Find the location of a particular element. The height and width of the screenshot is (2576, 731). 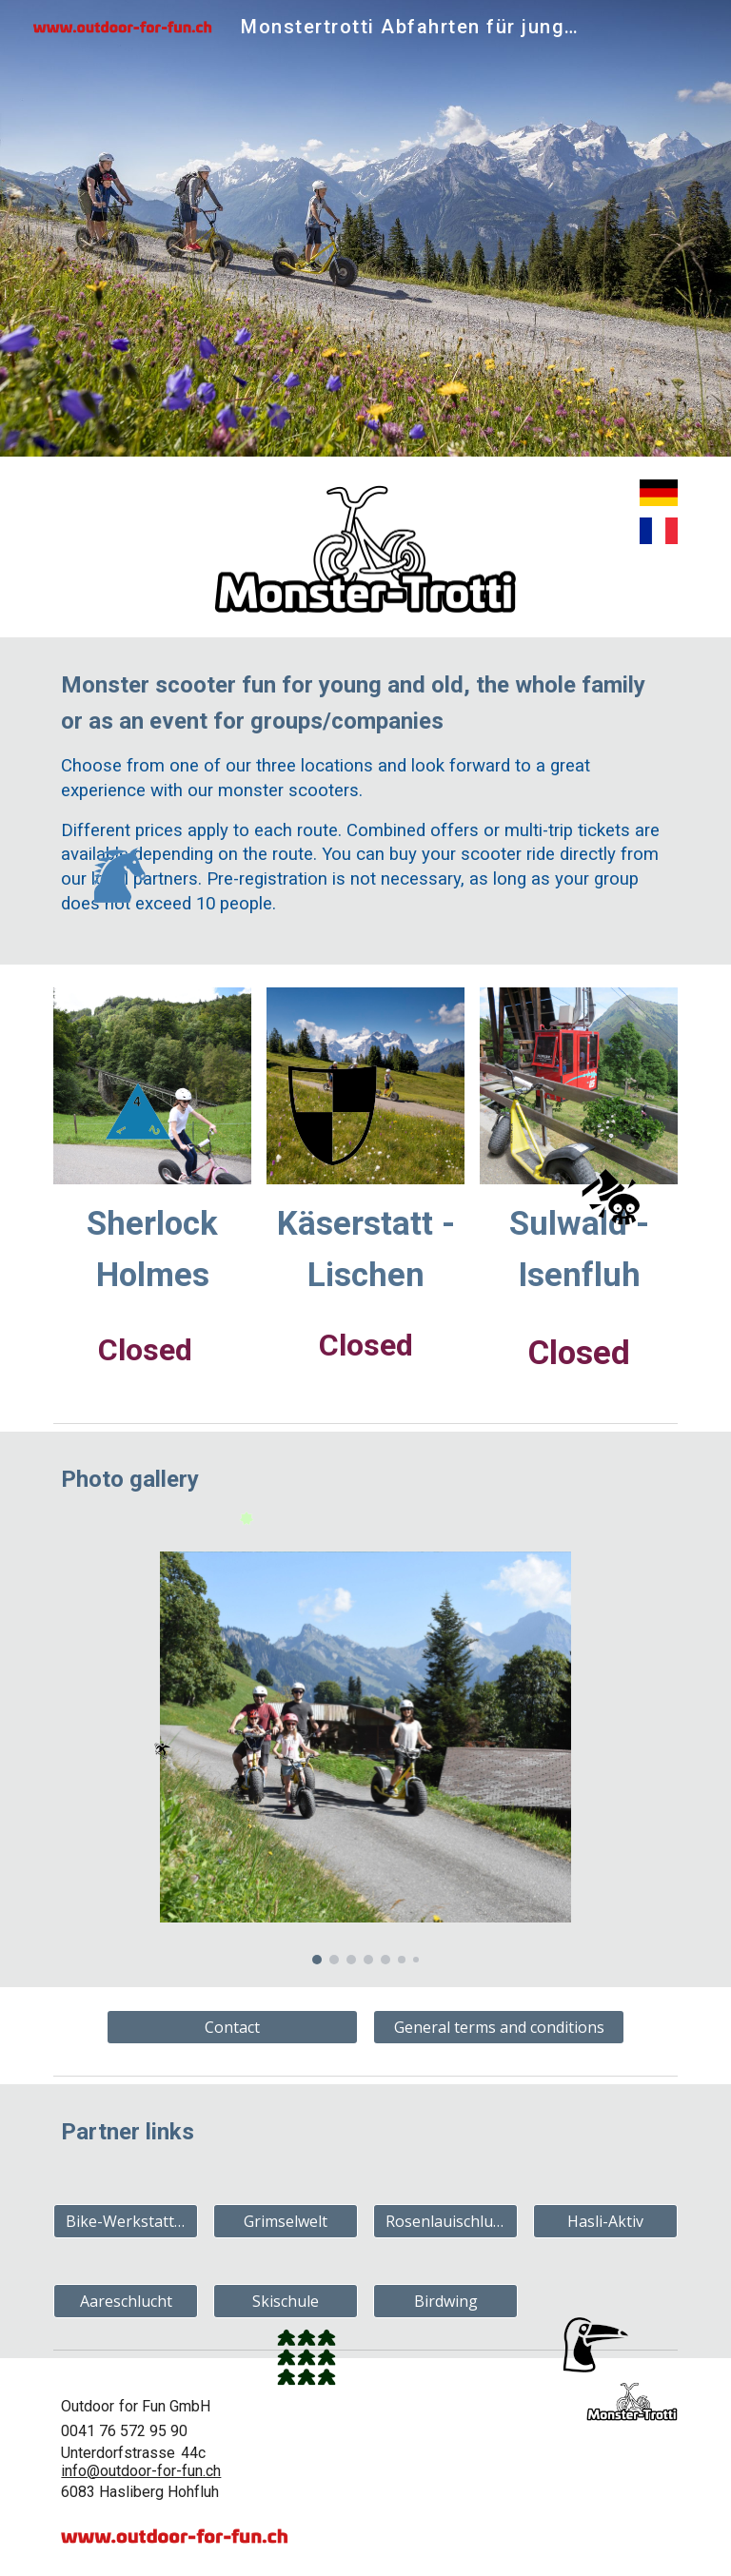

select a 4-sided die for rolling is located at coordinates (138, 1111).